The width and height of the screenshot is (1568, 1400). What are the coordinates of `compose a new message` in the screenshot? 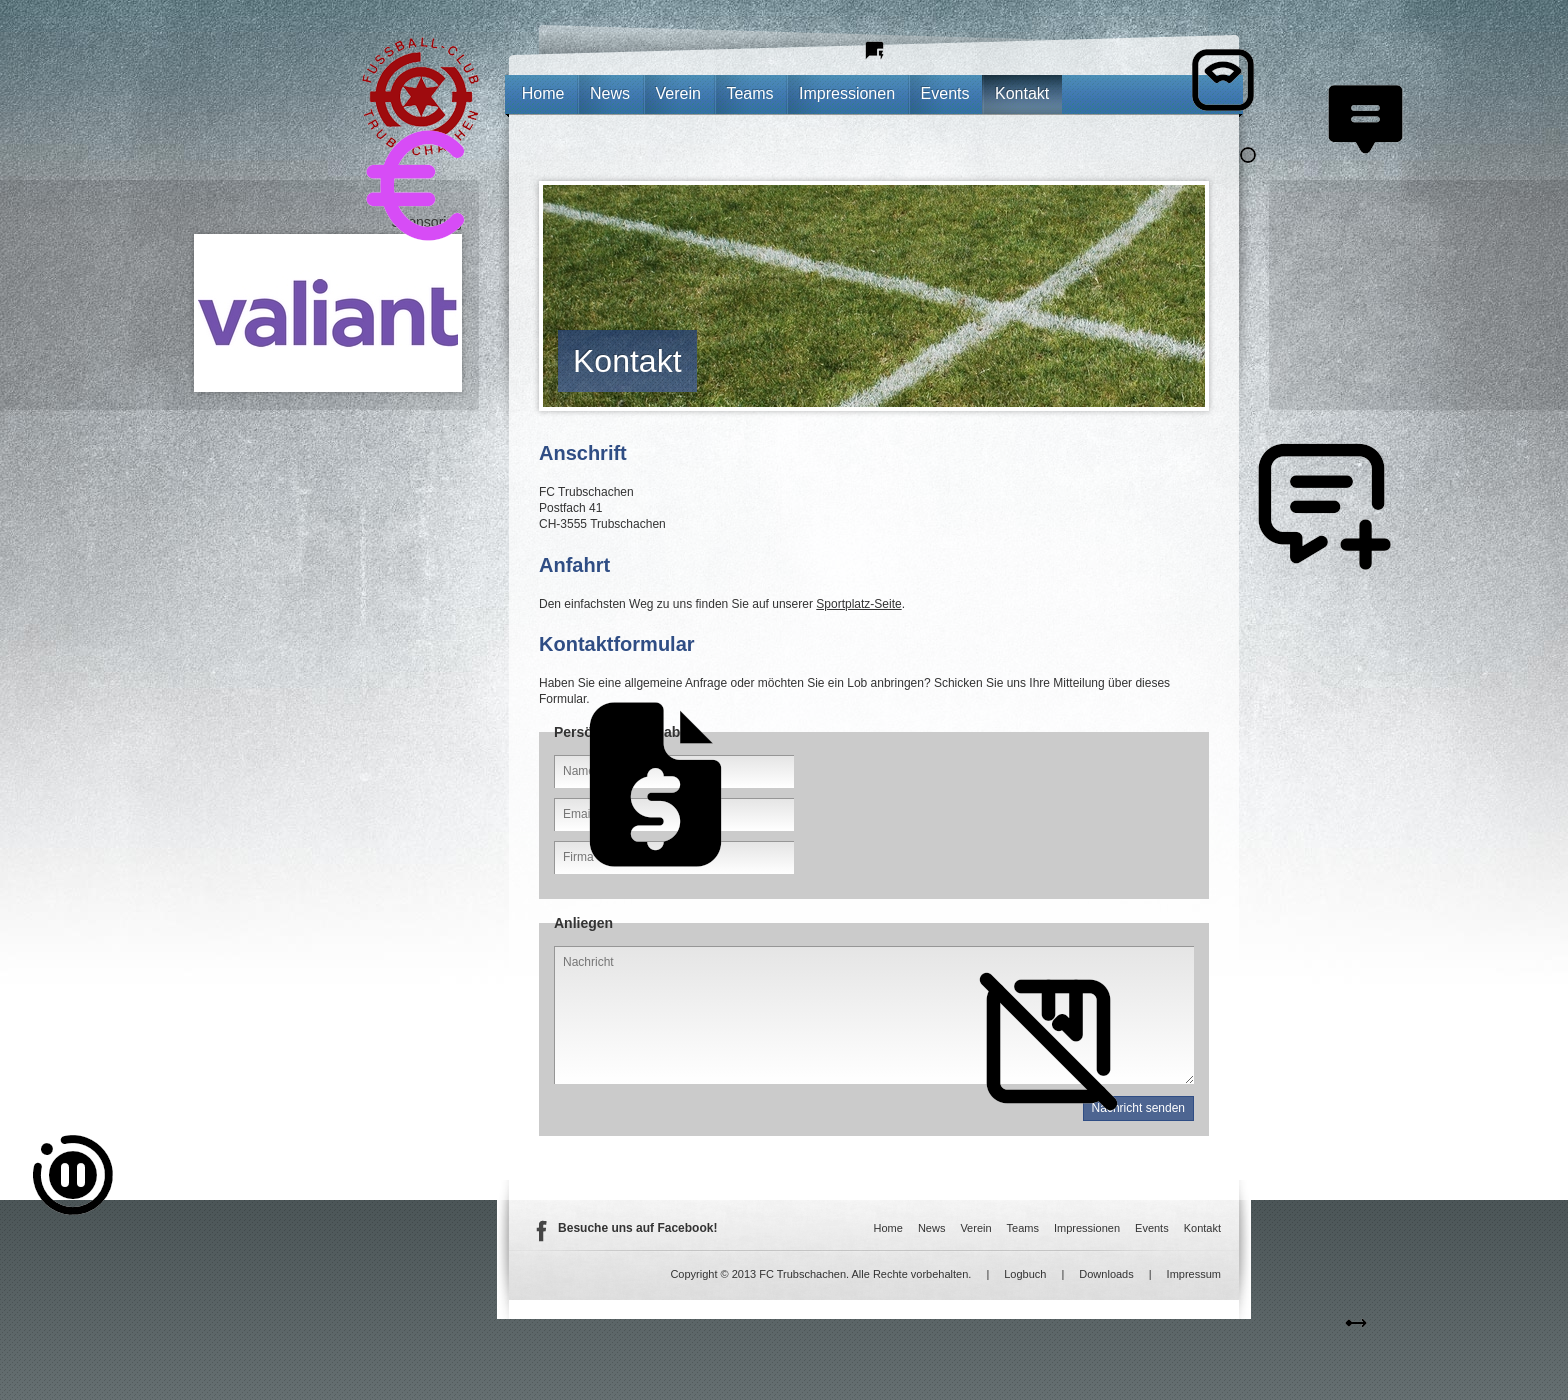 It's located at (1321, 500).